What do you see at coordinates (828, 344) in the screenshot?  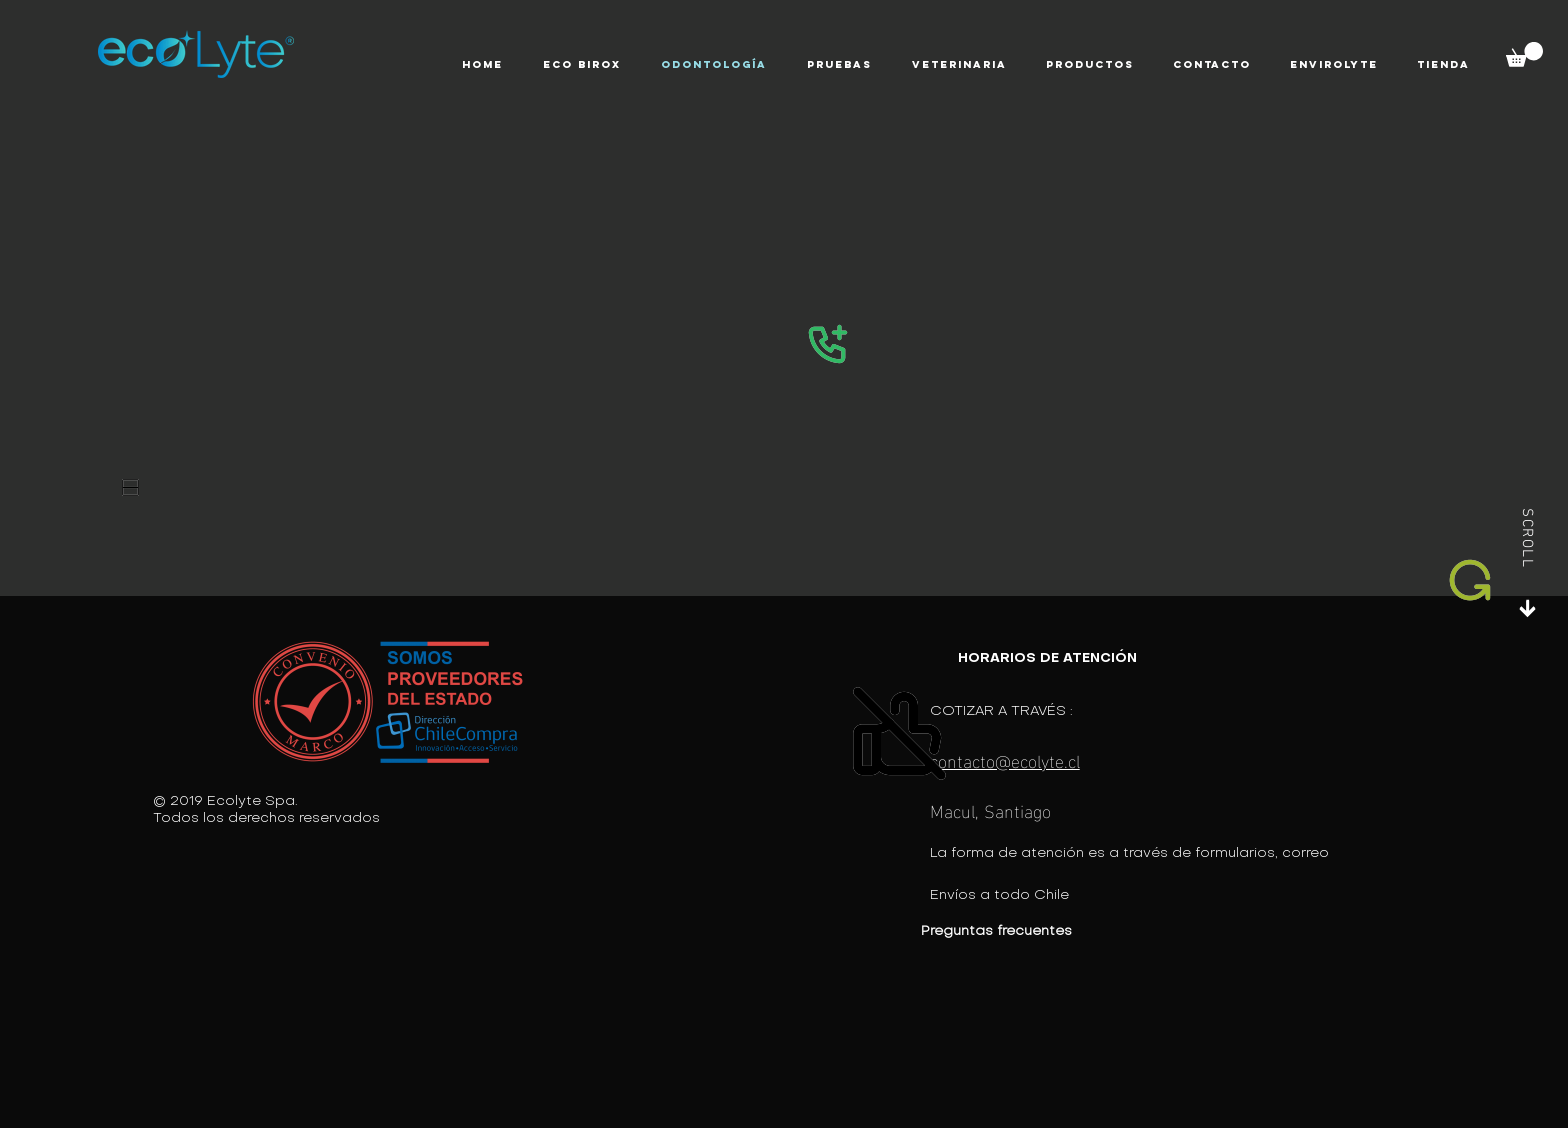 I see `add a new contact` at bounding box center [828, 344].